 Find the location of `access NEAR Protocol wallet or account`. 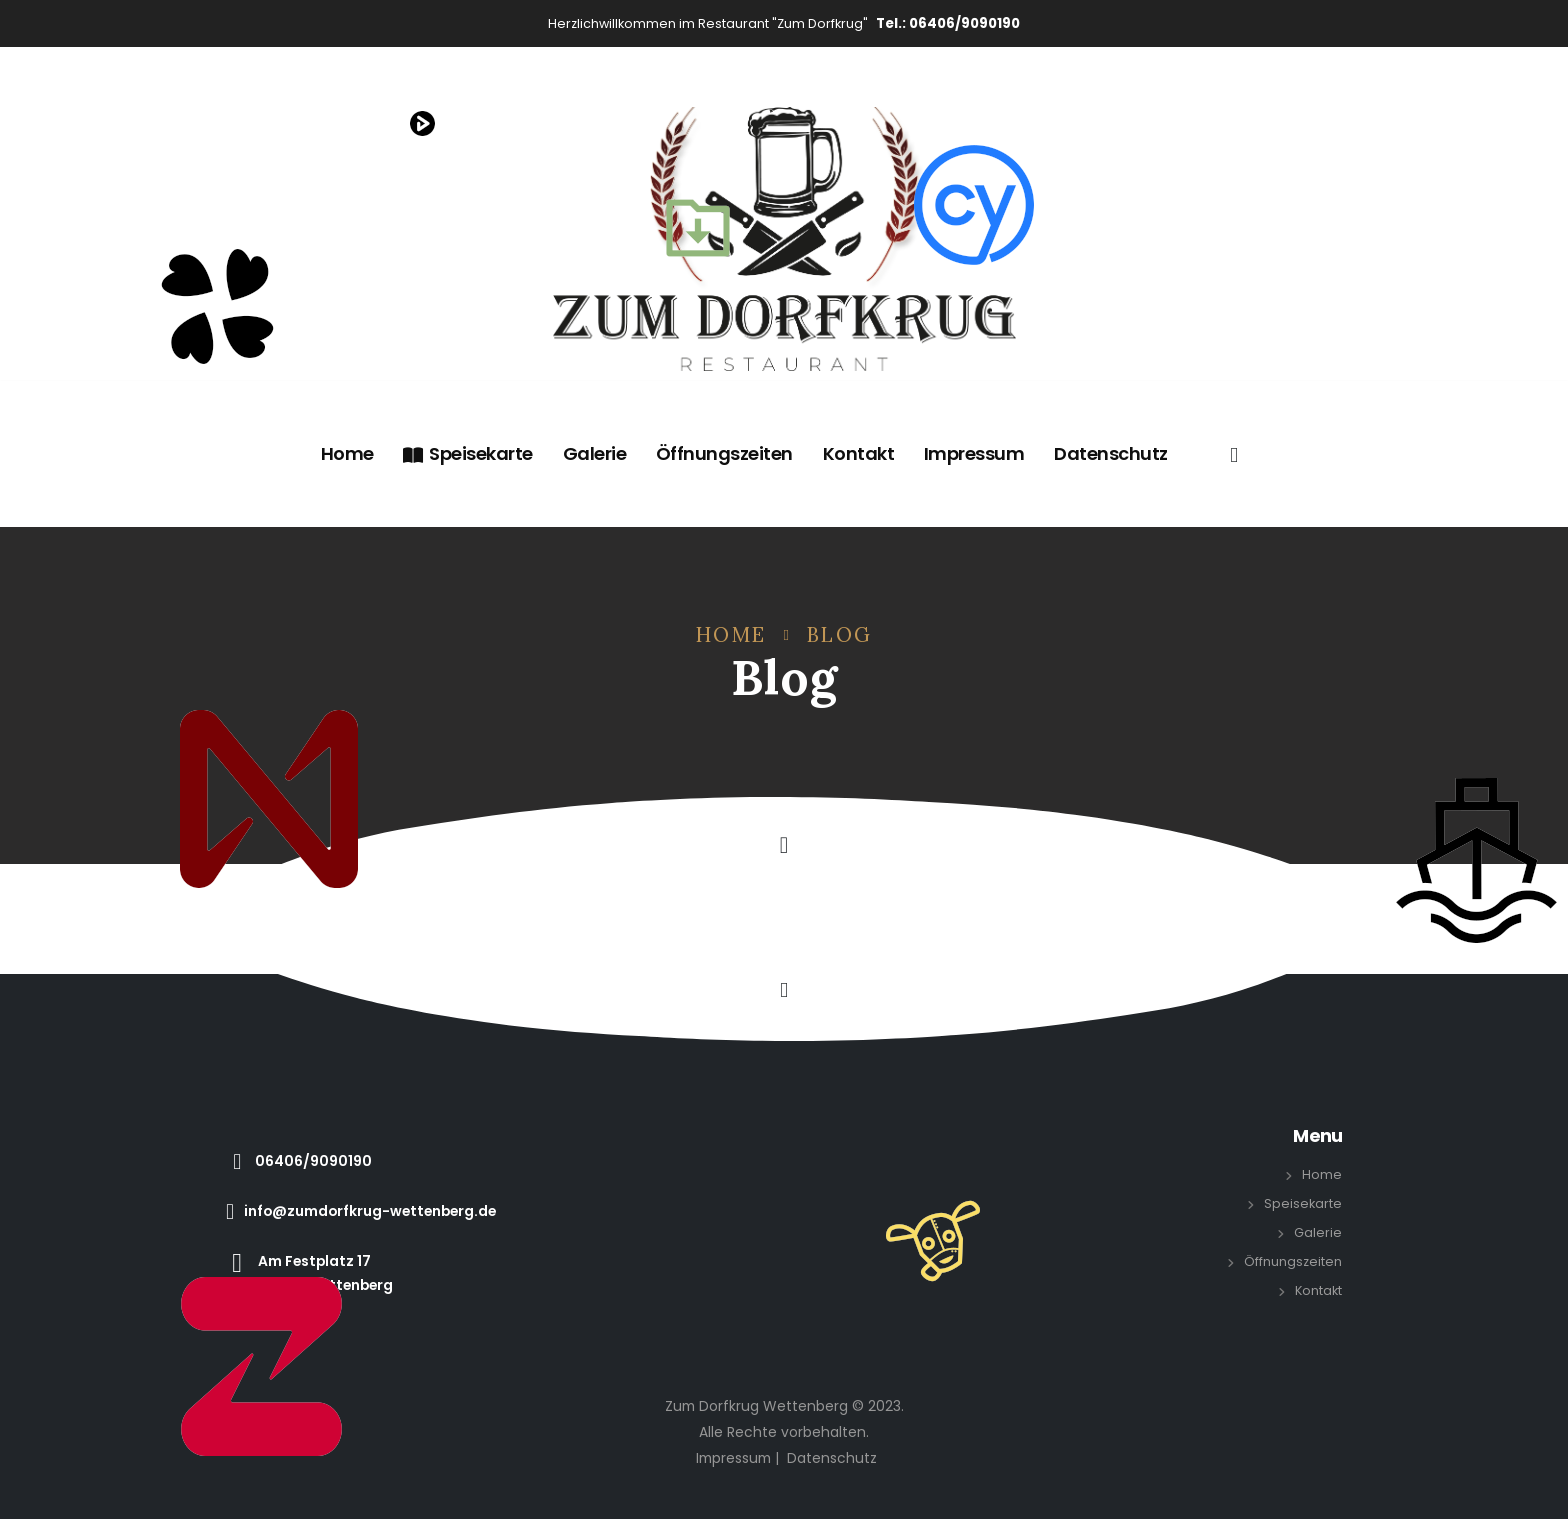

access NEAR Protocol wallet or account is located at coordinates (269, 799).